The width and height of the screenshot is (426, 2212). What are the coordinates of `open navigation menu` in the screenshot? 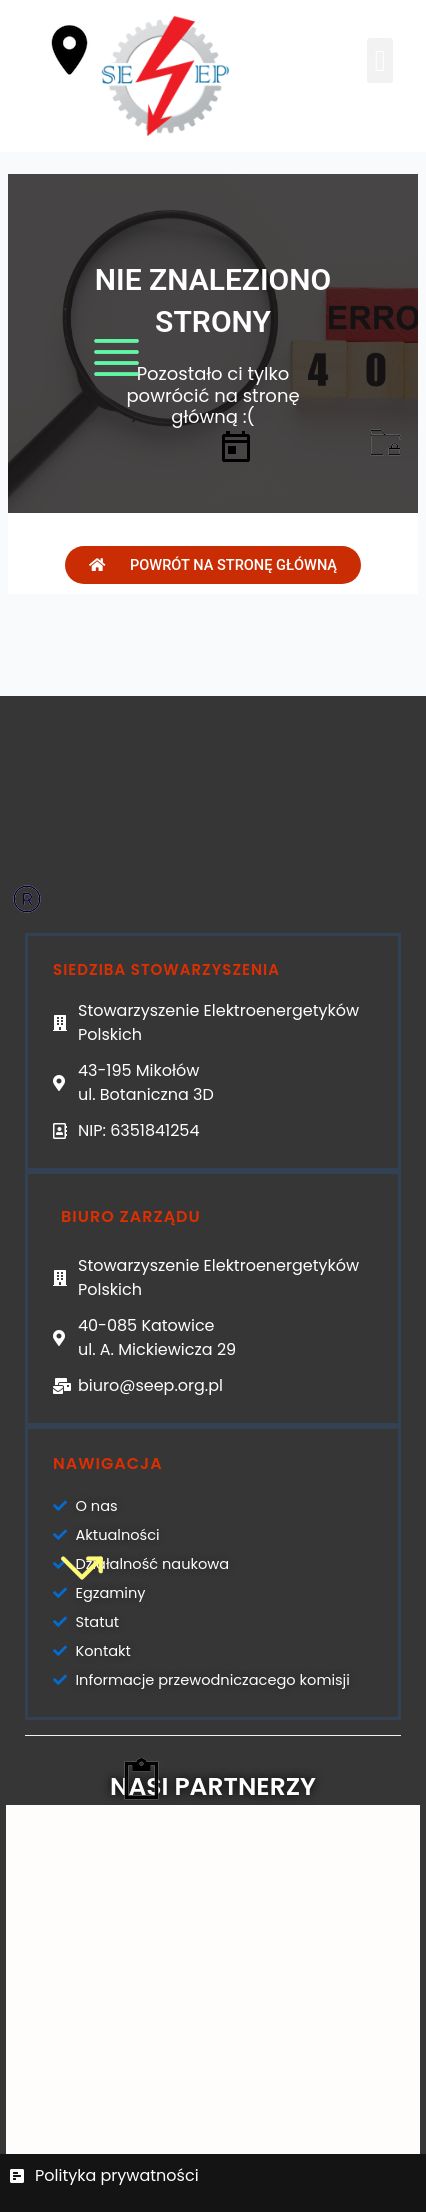 It's located at (116, 357).